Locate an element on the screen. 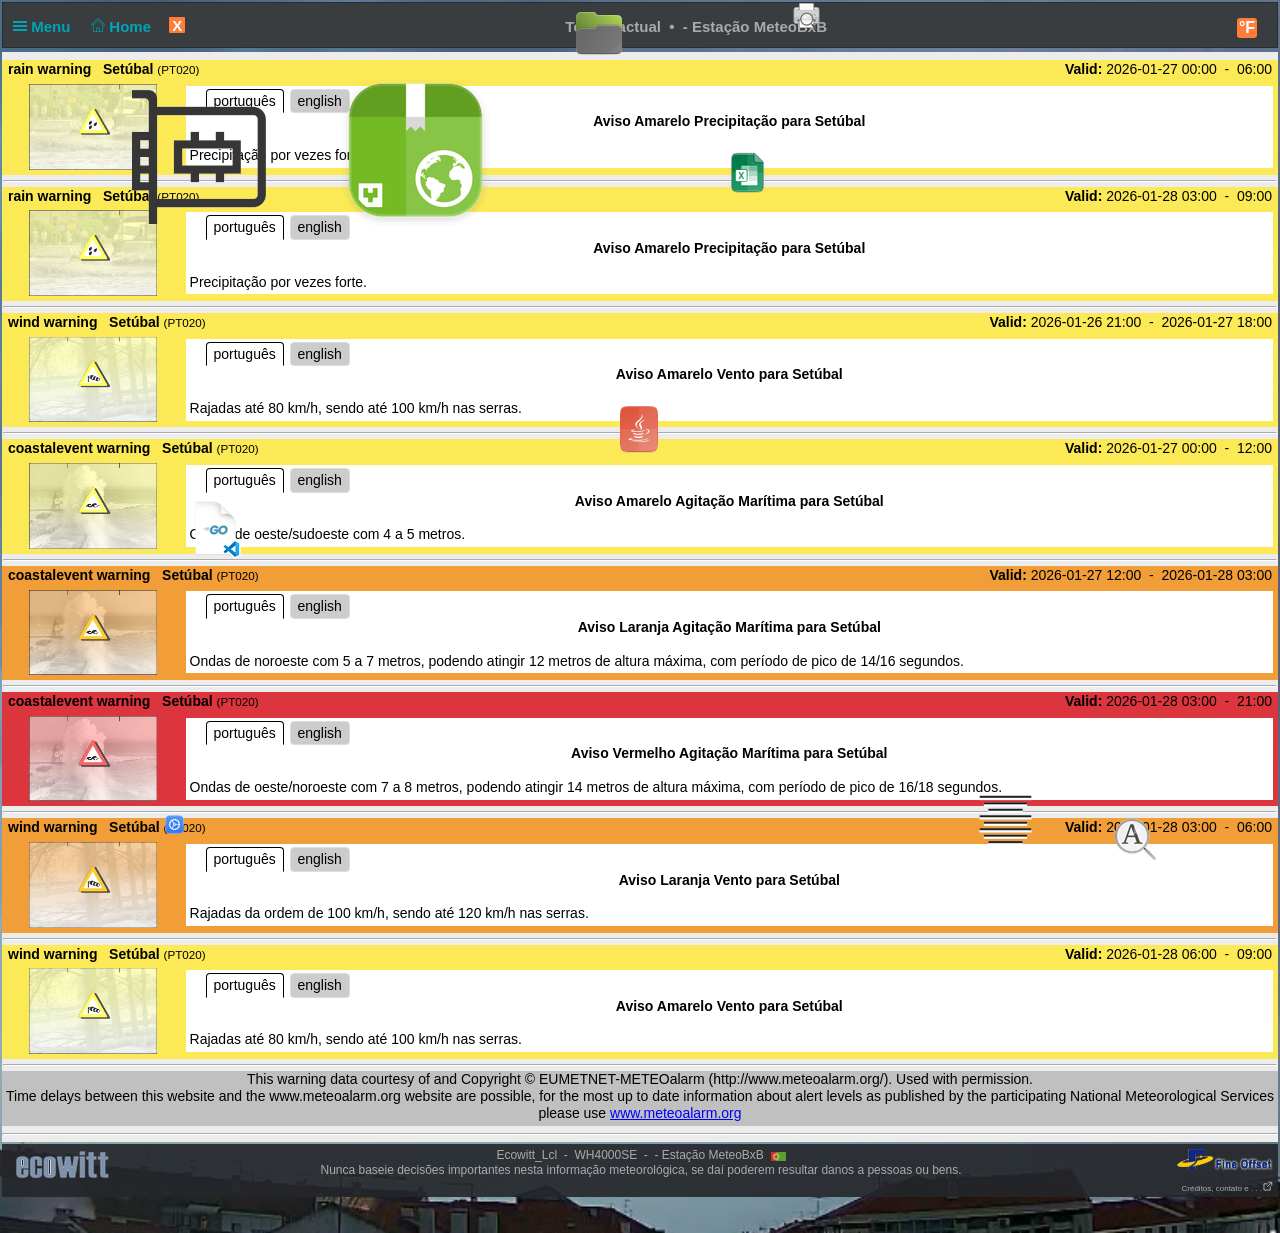 The height and width of the screenshot is (1233, 1280). java archive file (.jar) is located at coordinates (639, 429).